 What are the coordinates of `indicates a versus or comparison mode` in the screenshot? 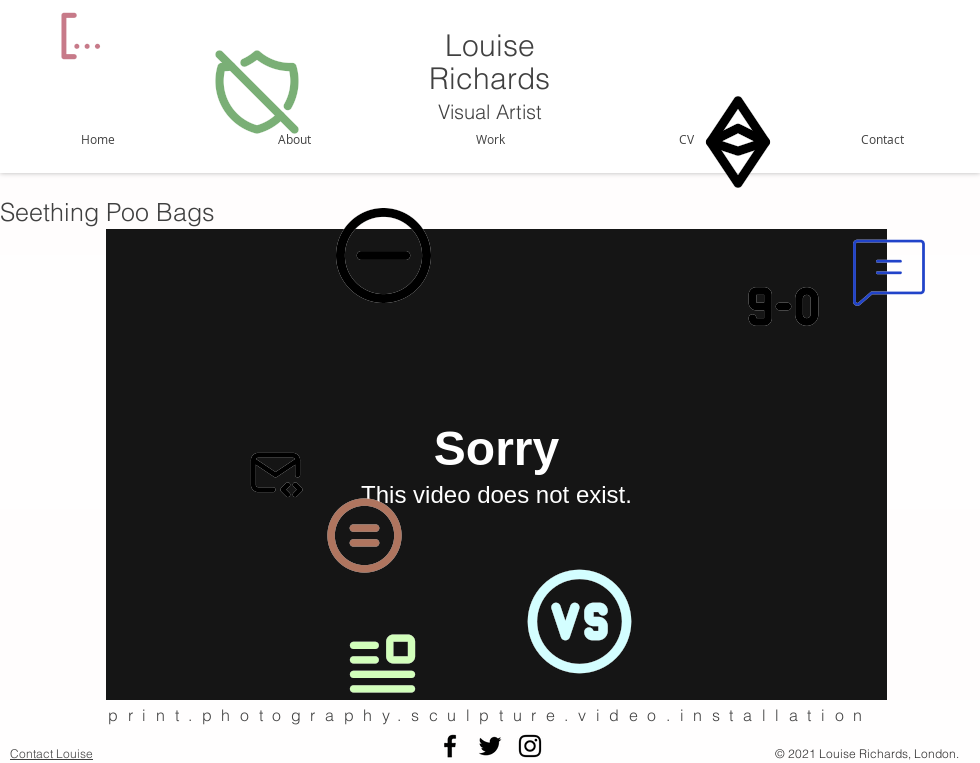 It's located at (579, 621).